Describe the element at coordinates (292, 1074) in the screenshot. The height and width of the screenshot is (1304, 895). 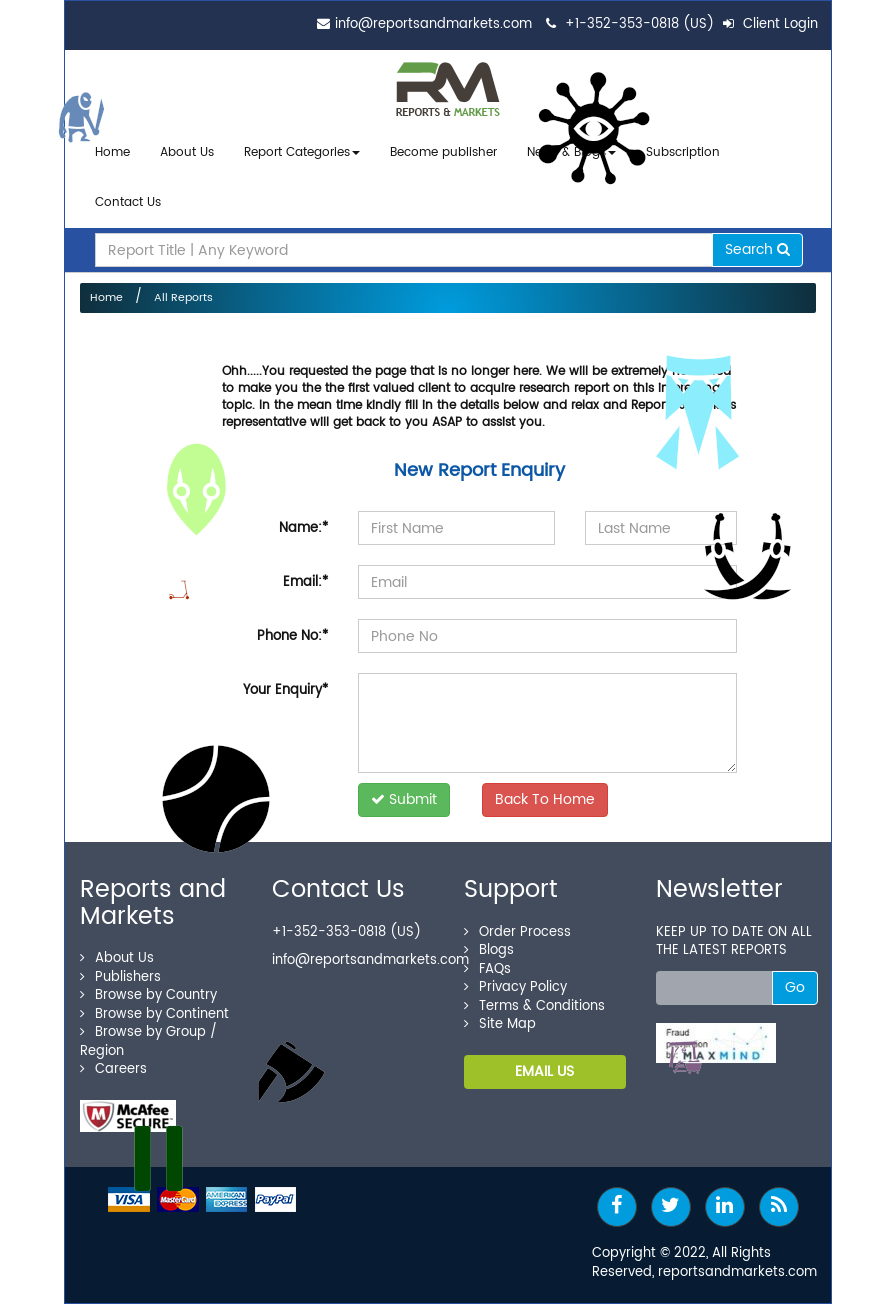
I see `equip axe tool or weapon` at that location.